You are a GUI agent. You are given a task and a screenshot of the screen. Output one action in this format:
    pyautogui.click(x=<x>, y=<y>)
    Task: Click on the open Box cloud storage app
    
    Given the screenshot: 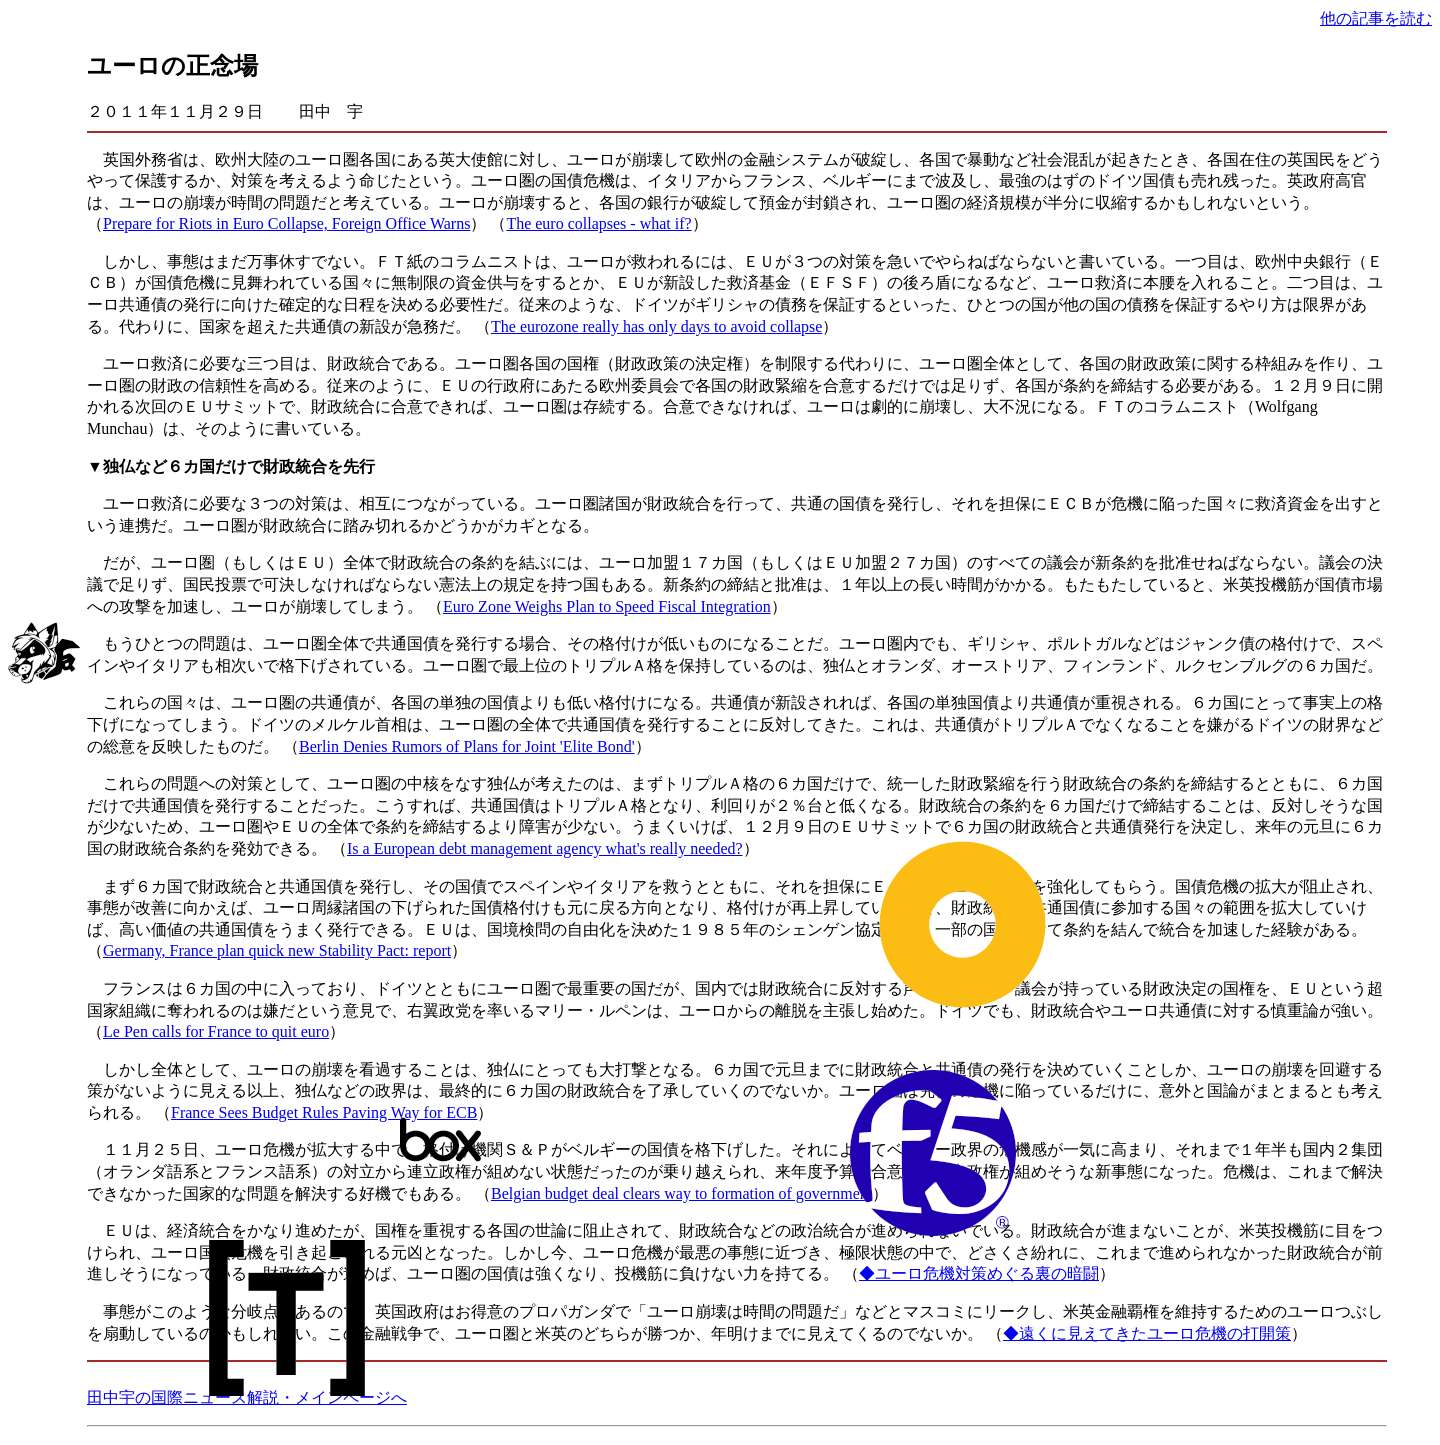 What is the action you would take?
    pyautogui.click(x=440, y=1139)
    